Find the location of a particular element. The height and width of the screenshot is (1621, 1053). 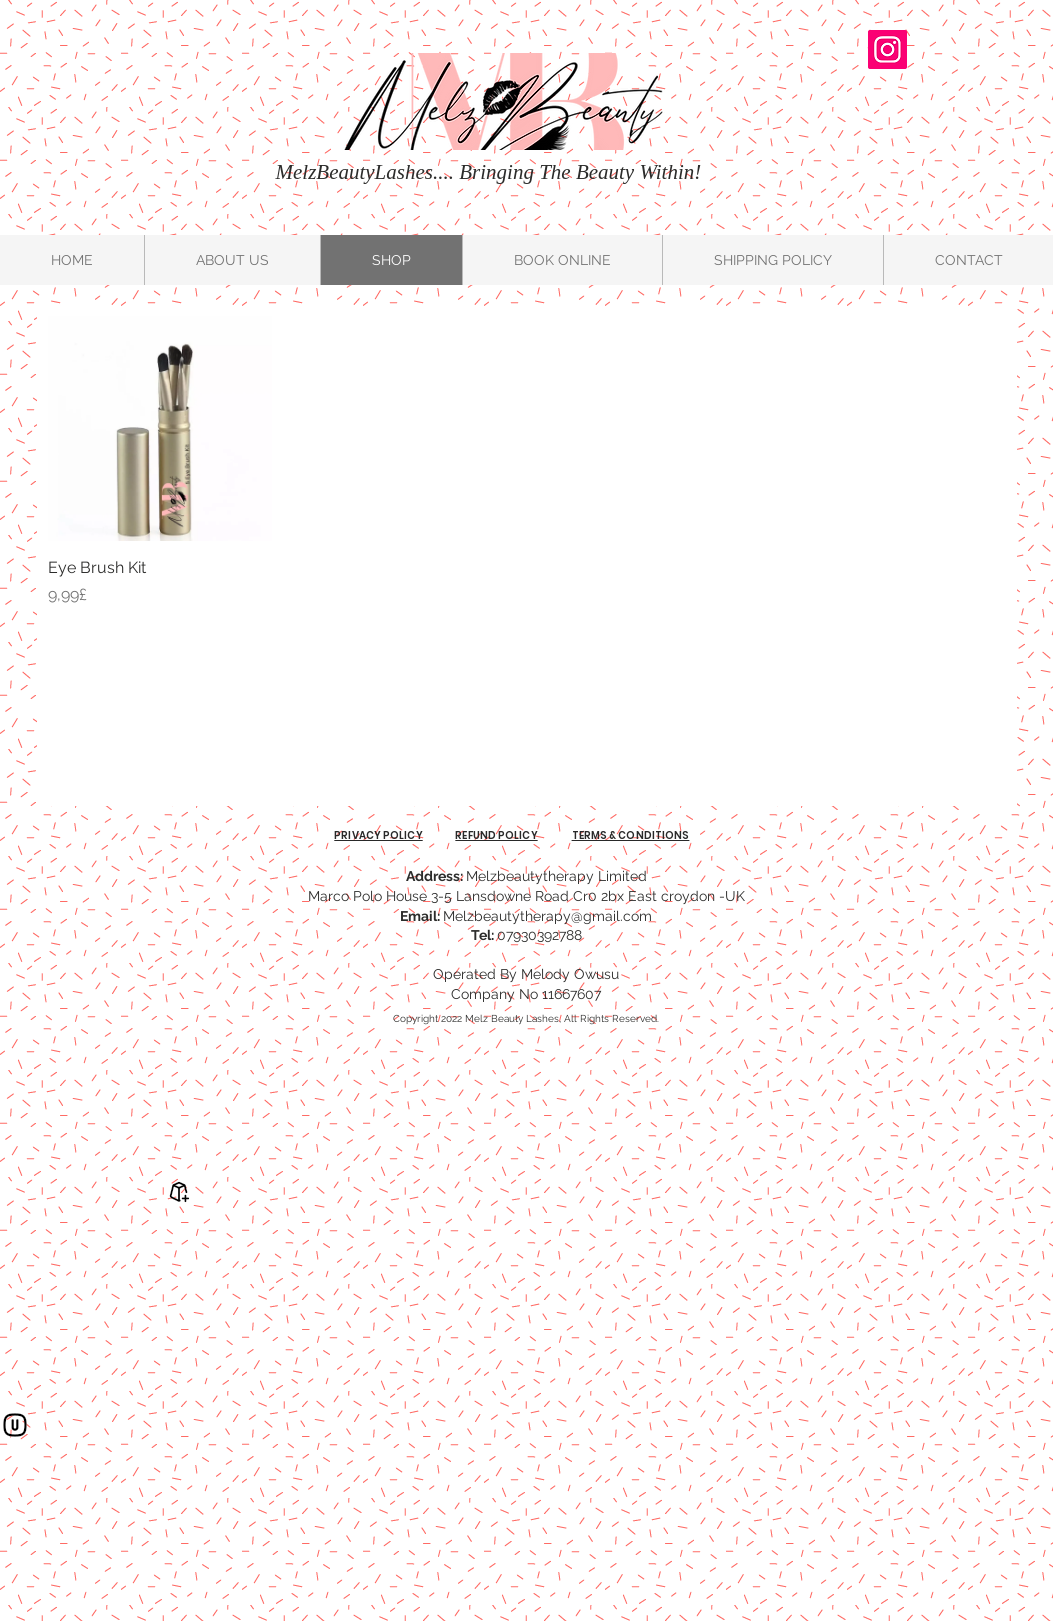

indicates an item starting with the letter U is located at coordinates (15, 1425).